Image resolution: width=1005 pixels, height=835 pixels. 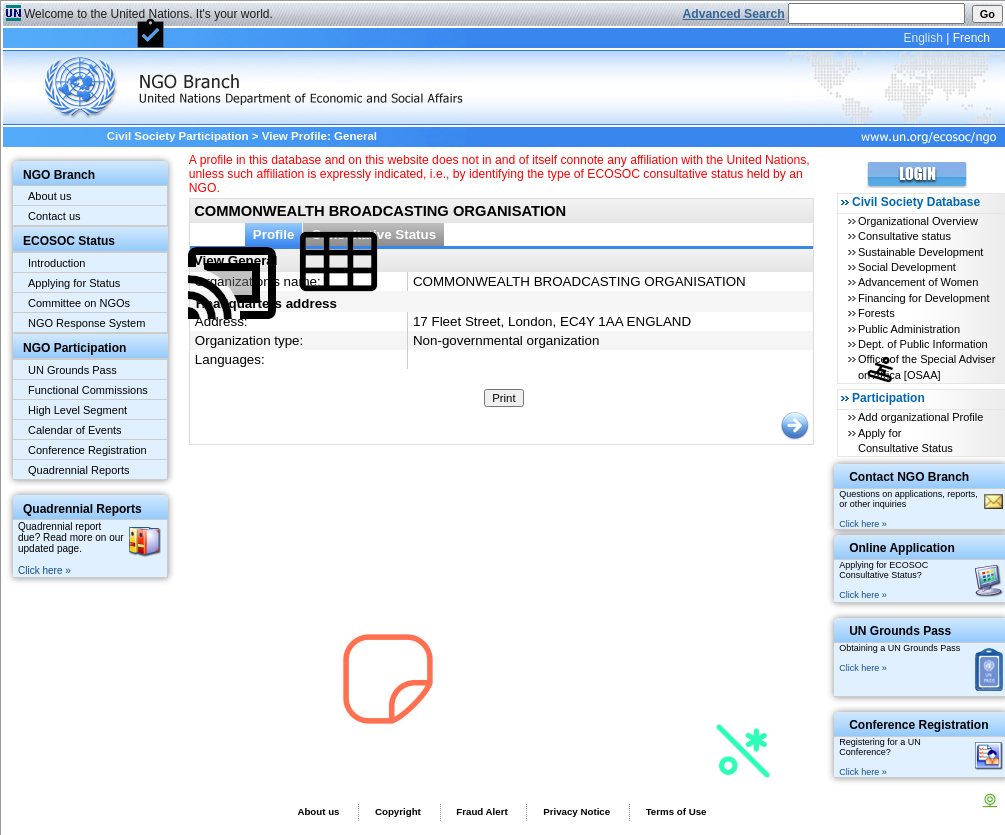 I want to click on indicates active casting to a connected device, so click(x=232, y=283).